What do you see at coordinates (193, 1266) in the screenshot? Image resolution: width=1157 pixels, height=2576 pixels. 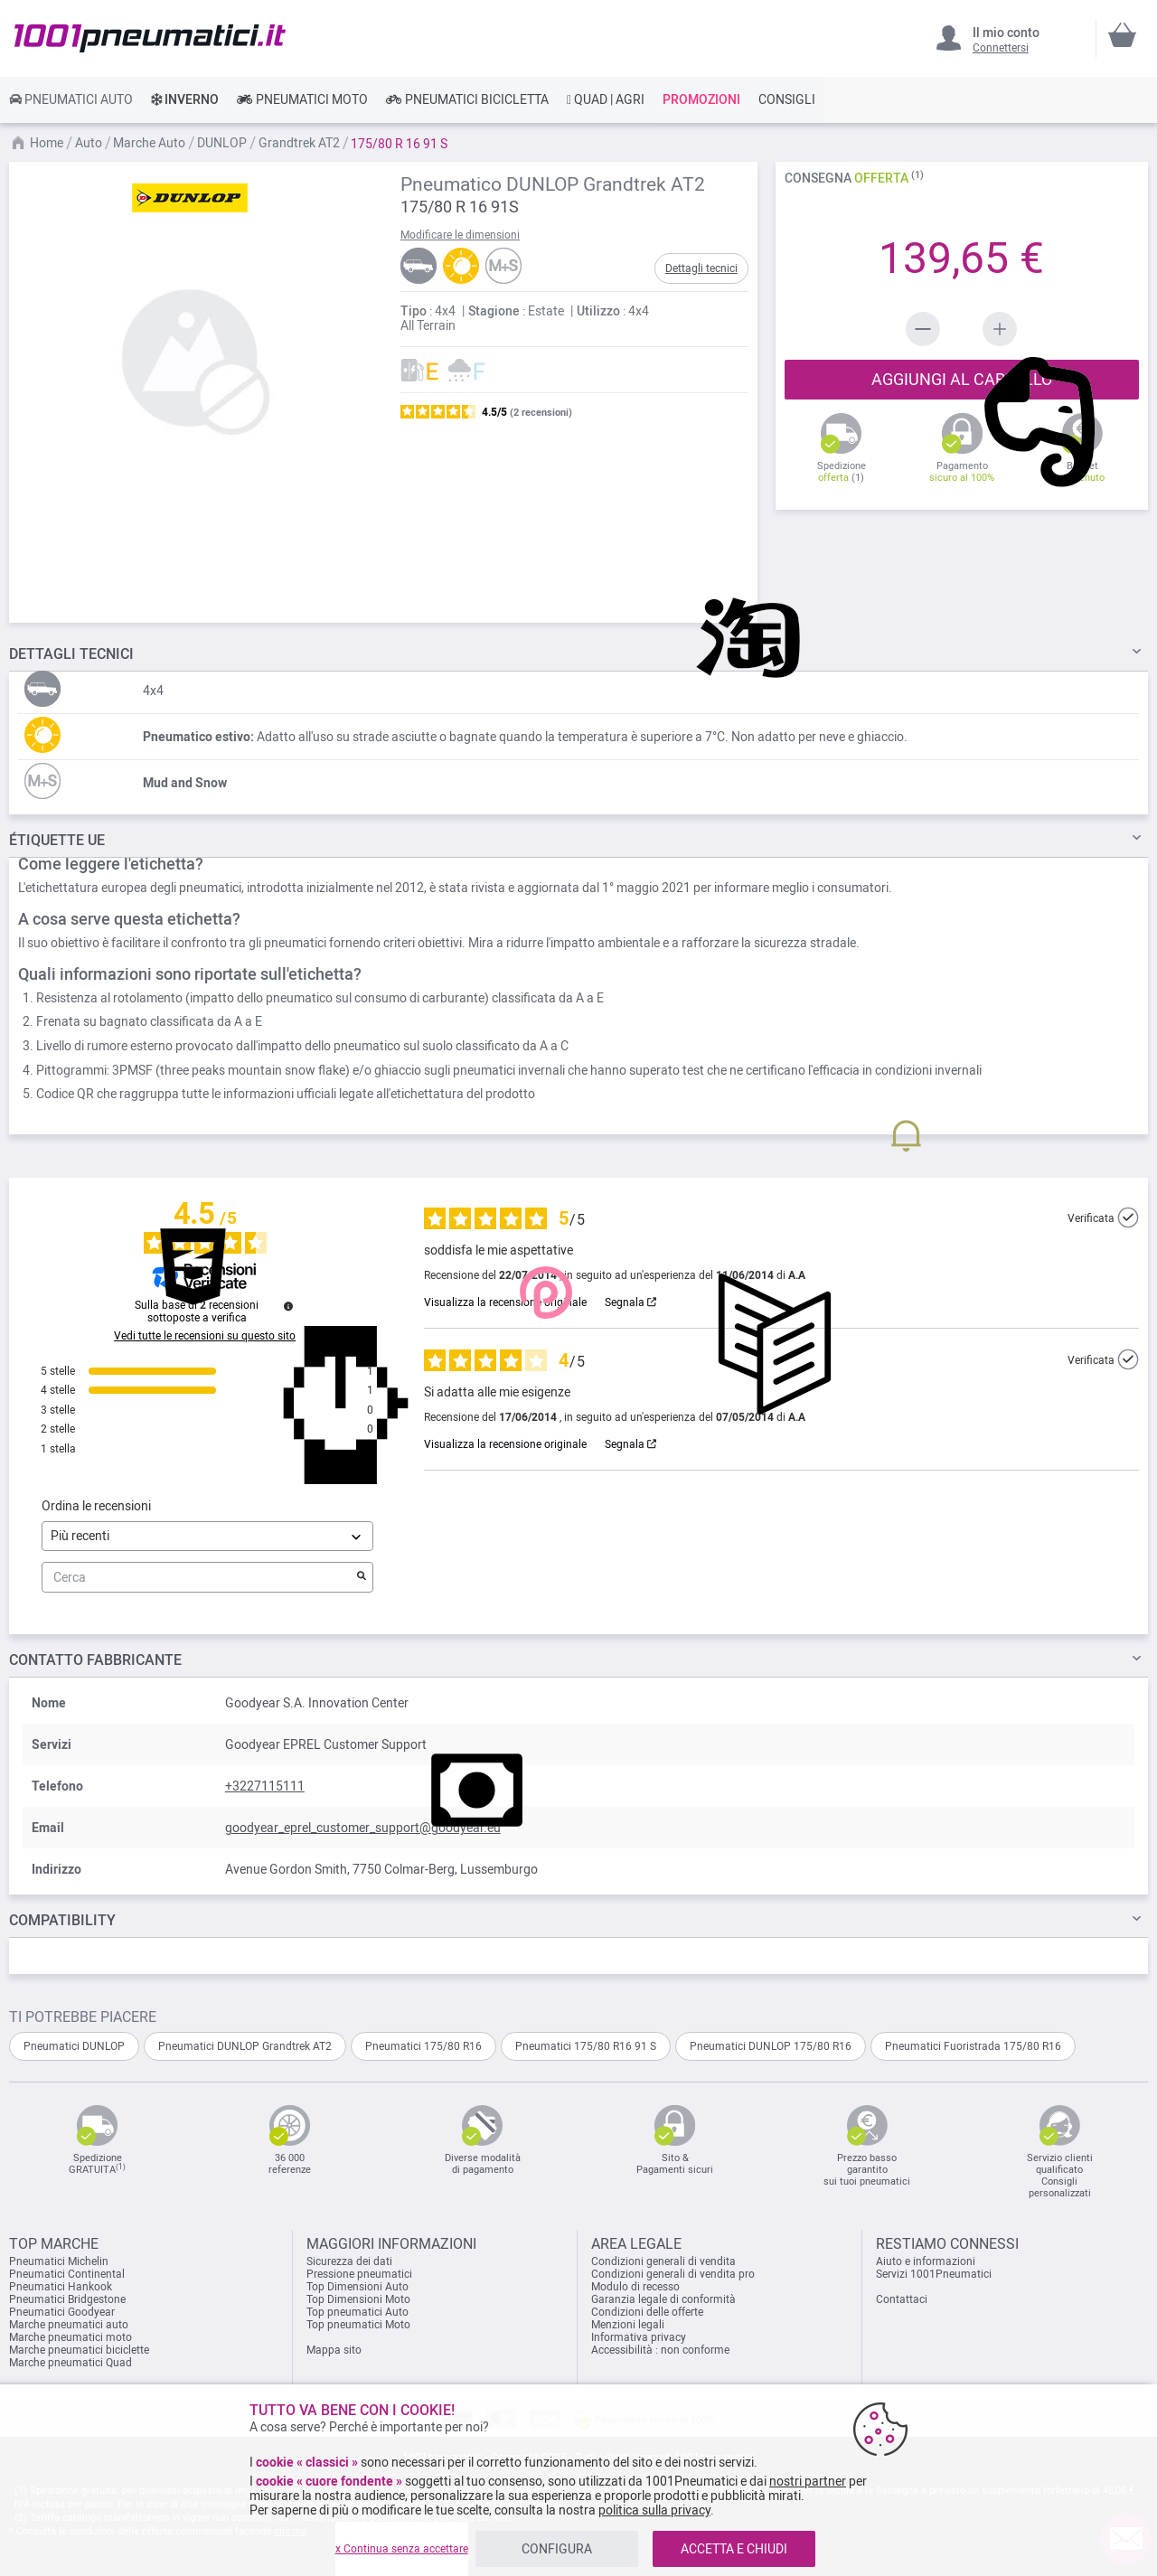 I see `indicates CSS3 styling or stylesheet functionality` at bounding box center [193, 1266].